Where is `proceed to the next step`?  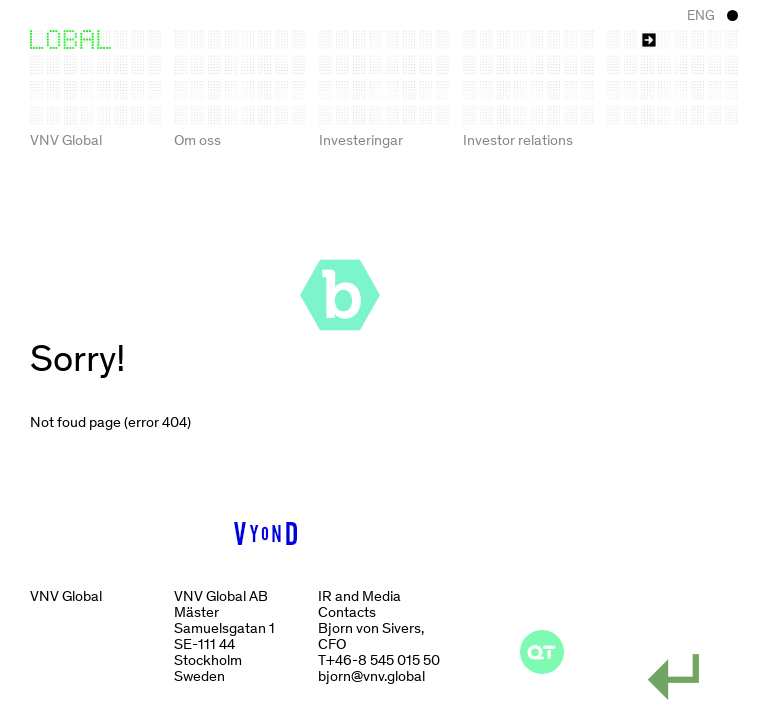
proceed to the next step is located at coordinates (649, 40).